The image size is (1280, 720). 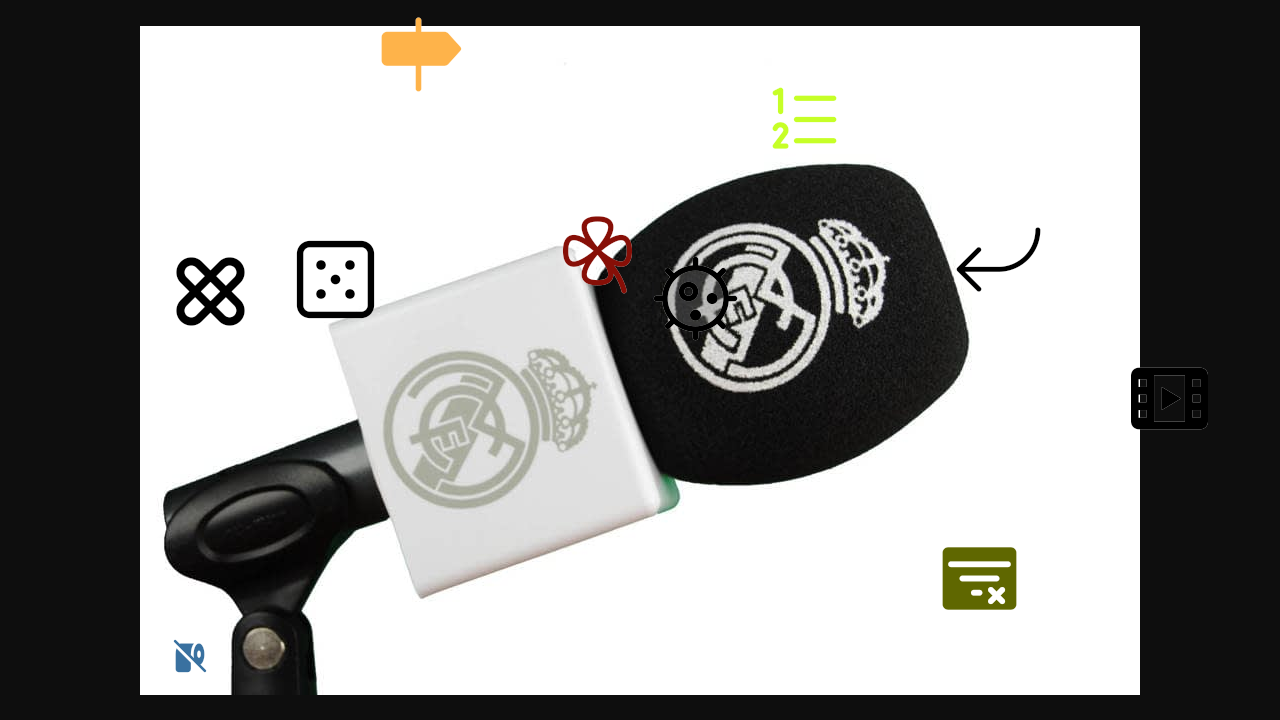 What do you see at coordinates (418, 54) in the screenshot?
I see `navigate to directions or wayfinding` at bounding box center [418, 54].